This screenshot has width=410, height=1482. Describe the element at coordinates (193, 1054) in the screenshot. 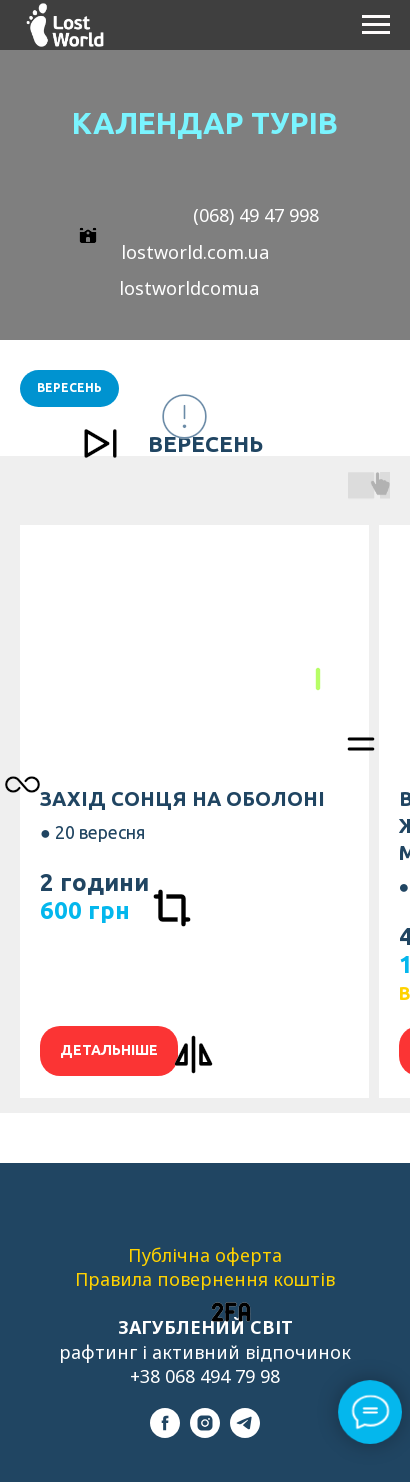

I see `flip image or content vertically` at that location.